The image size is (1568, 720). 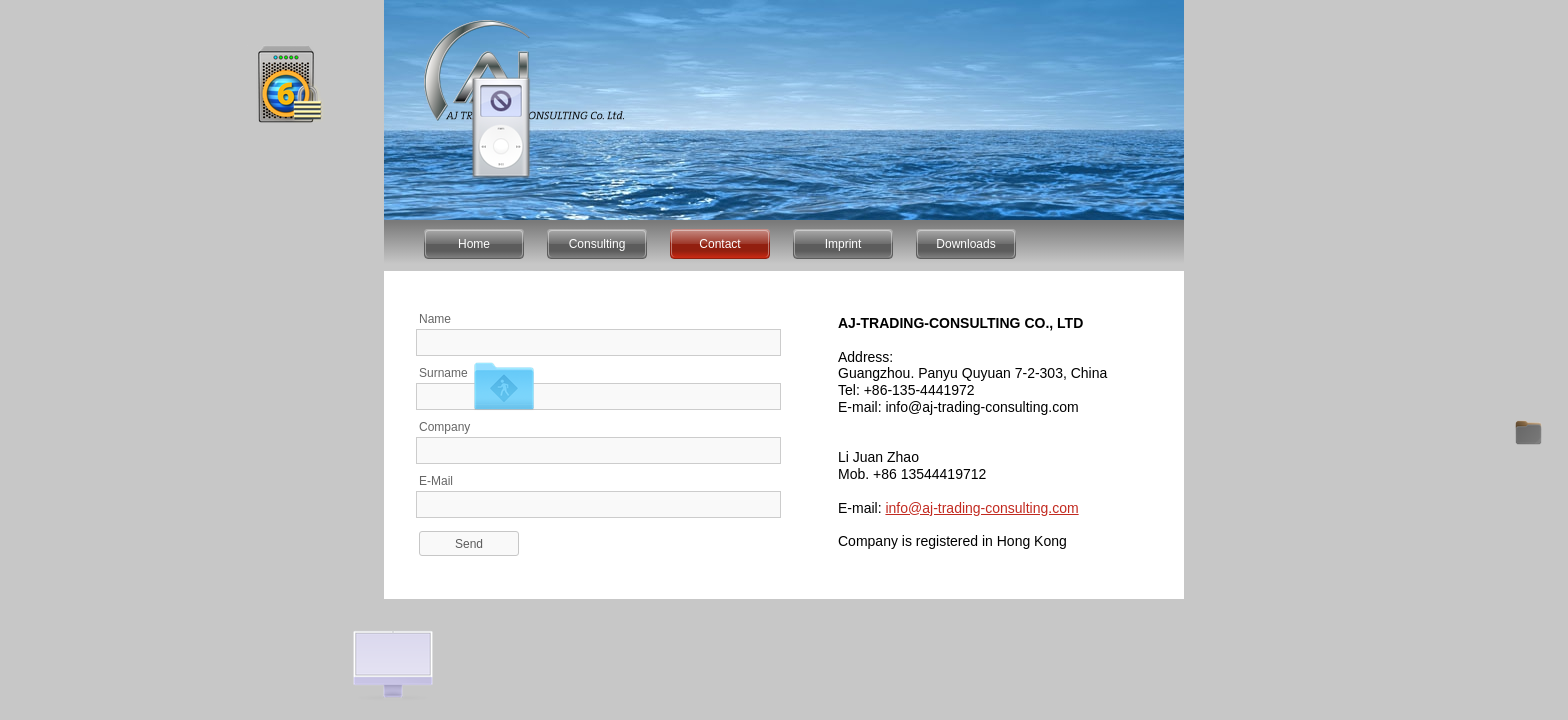 I want to click on iPod mini device icon, so click(x=501, y=128).